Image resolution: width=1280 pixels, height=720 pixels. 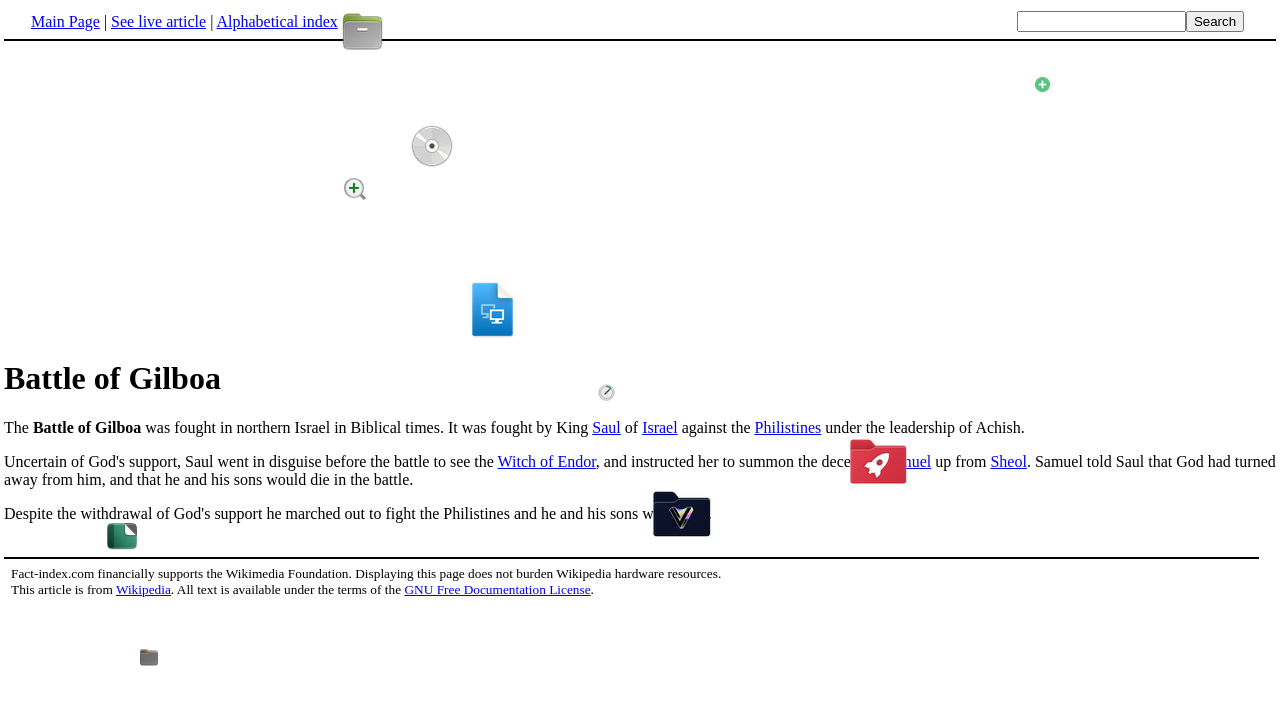 I want to click on open the file manager application, so click(x=362, y=31).